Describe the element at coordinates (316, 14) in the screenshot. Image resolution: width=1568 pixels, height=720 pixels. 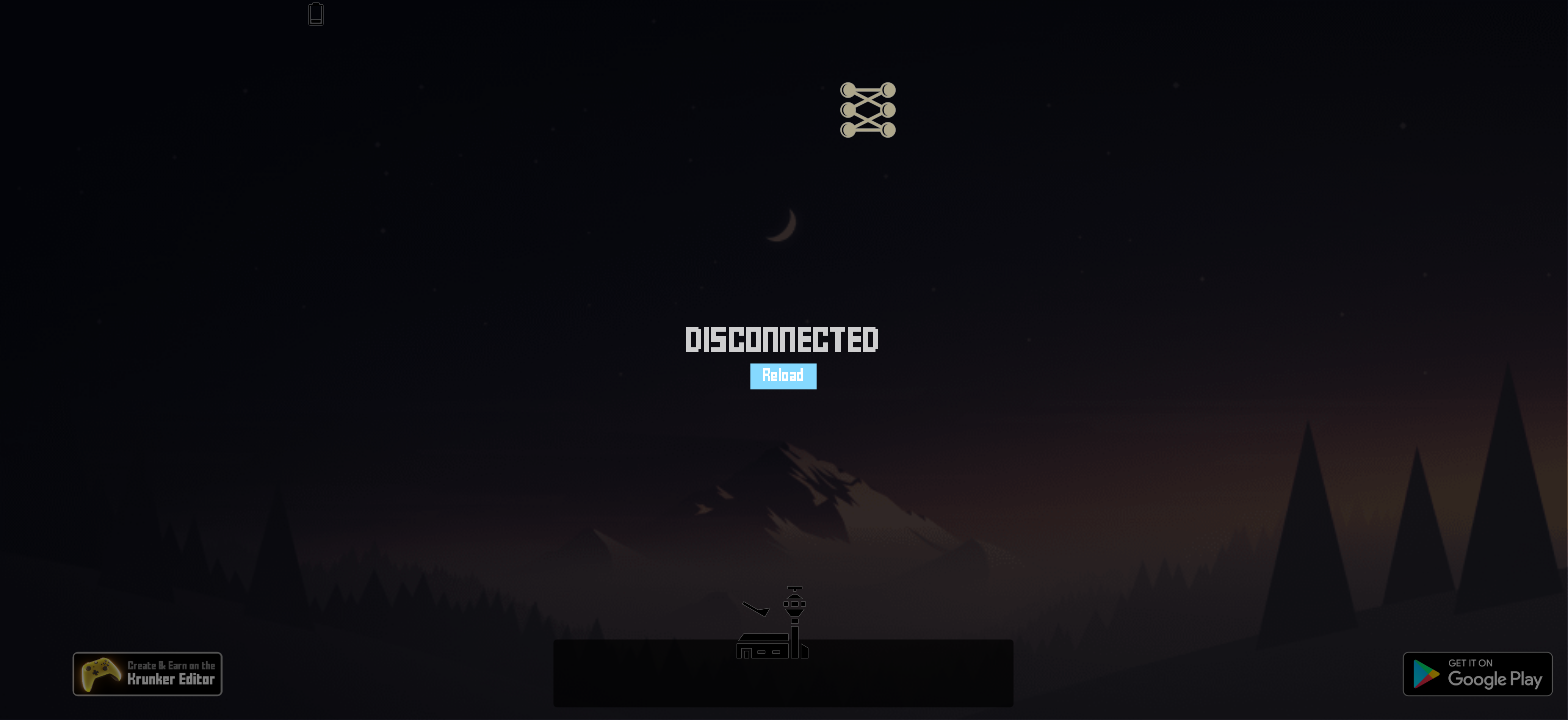
I see `indicates low battery level at 25%` at that location.